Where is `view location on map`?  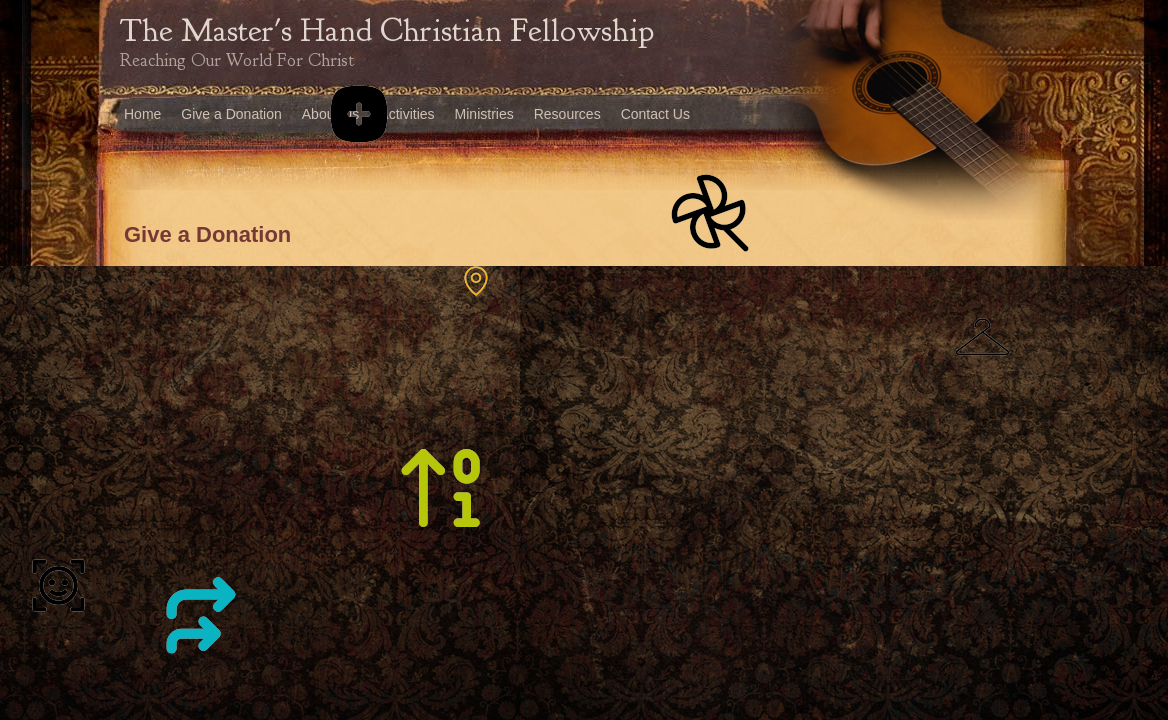
view location on map is located at coordinates (476, 281).